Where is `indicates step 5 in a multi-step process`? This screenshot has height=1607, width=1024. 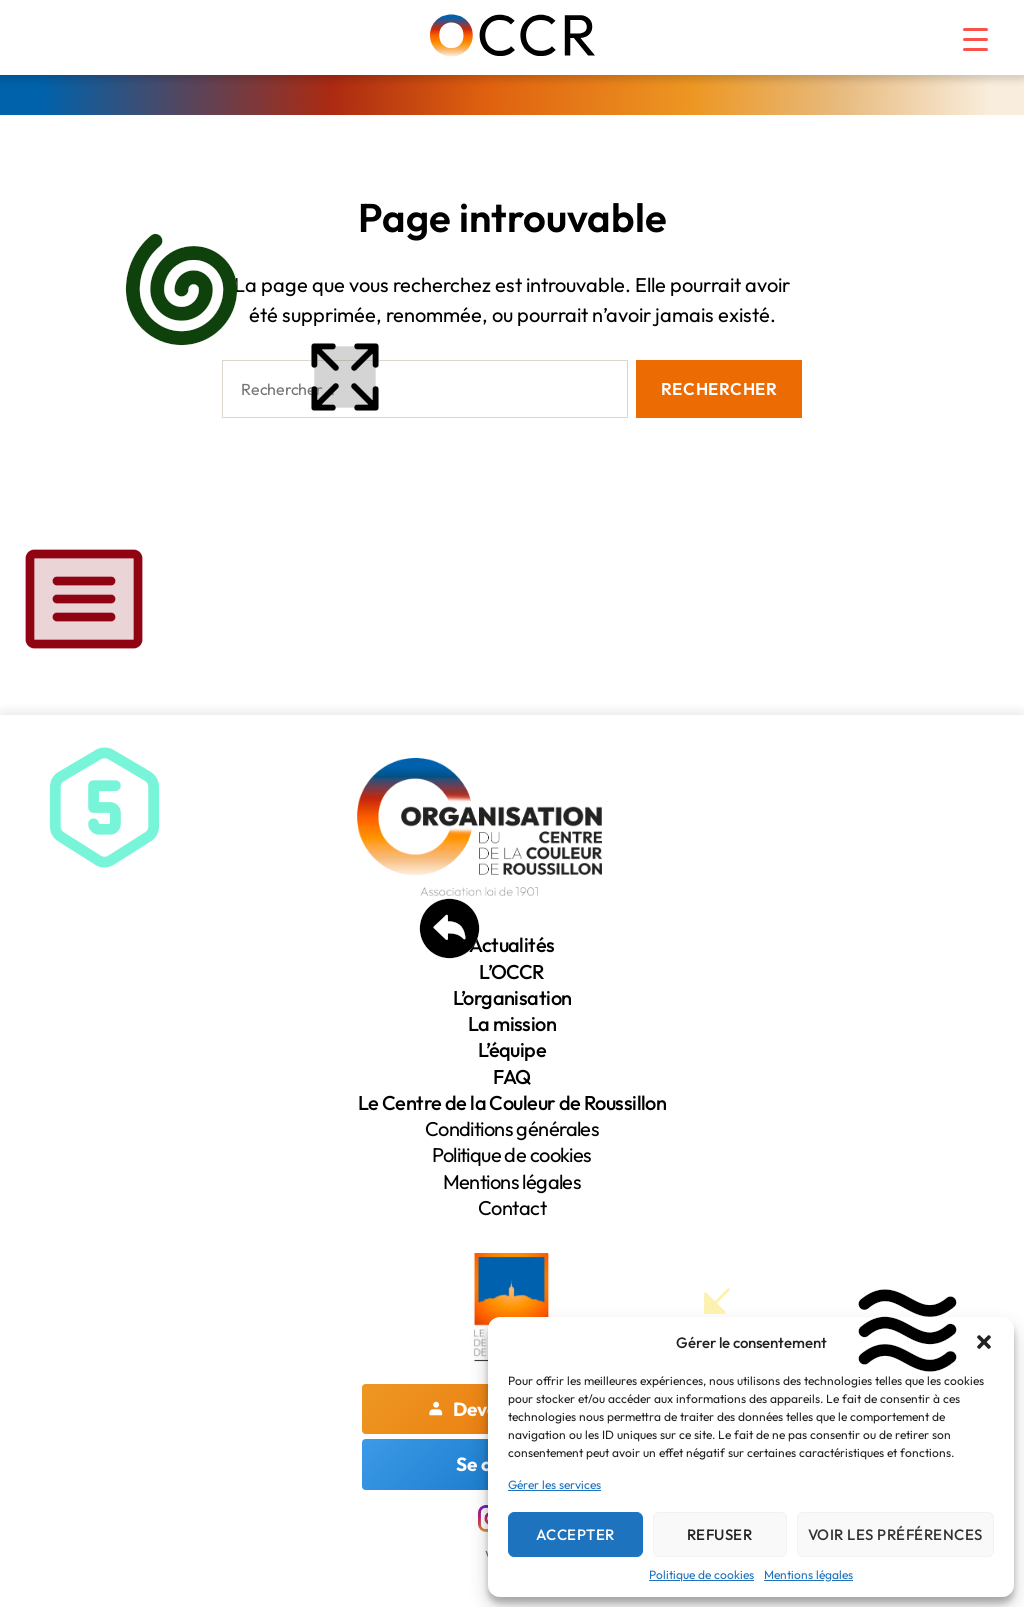
indicates step 5 in a multi-step process is located at coordinates (104, 807).